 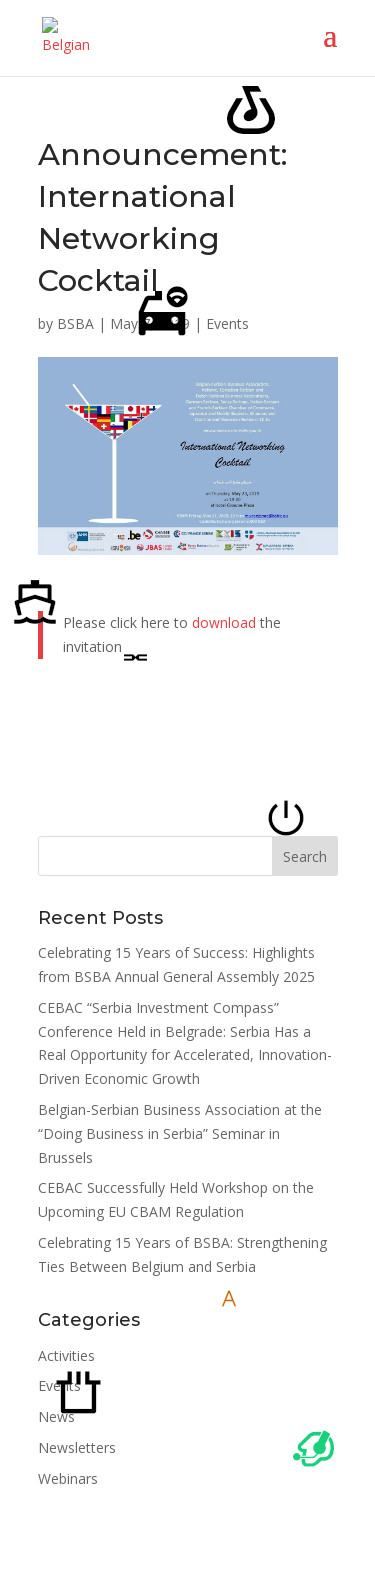 What do you see at coordinates (251, 110) in the screenshot?
I see `open the BandLab music creation app` at bounding box center [251, 110].